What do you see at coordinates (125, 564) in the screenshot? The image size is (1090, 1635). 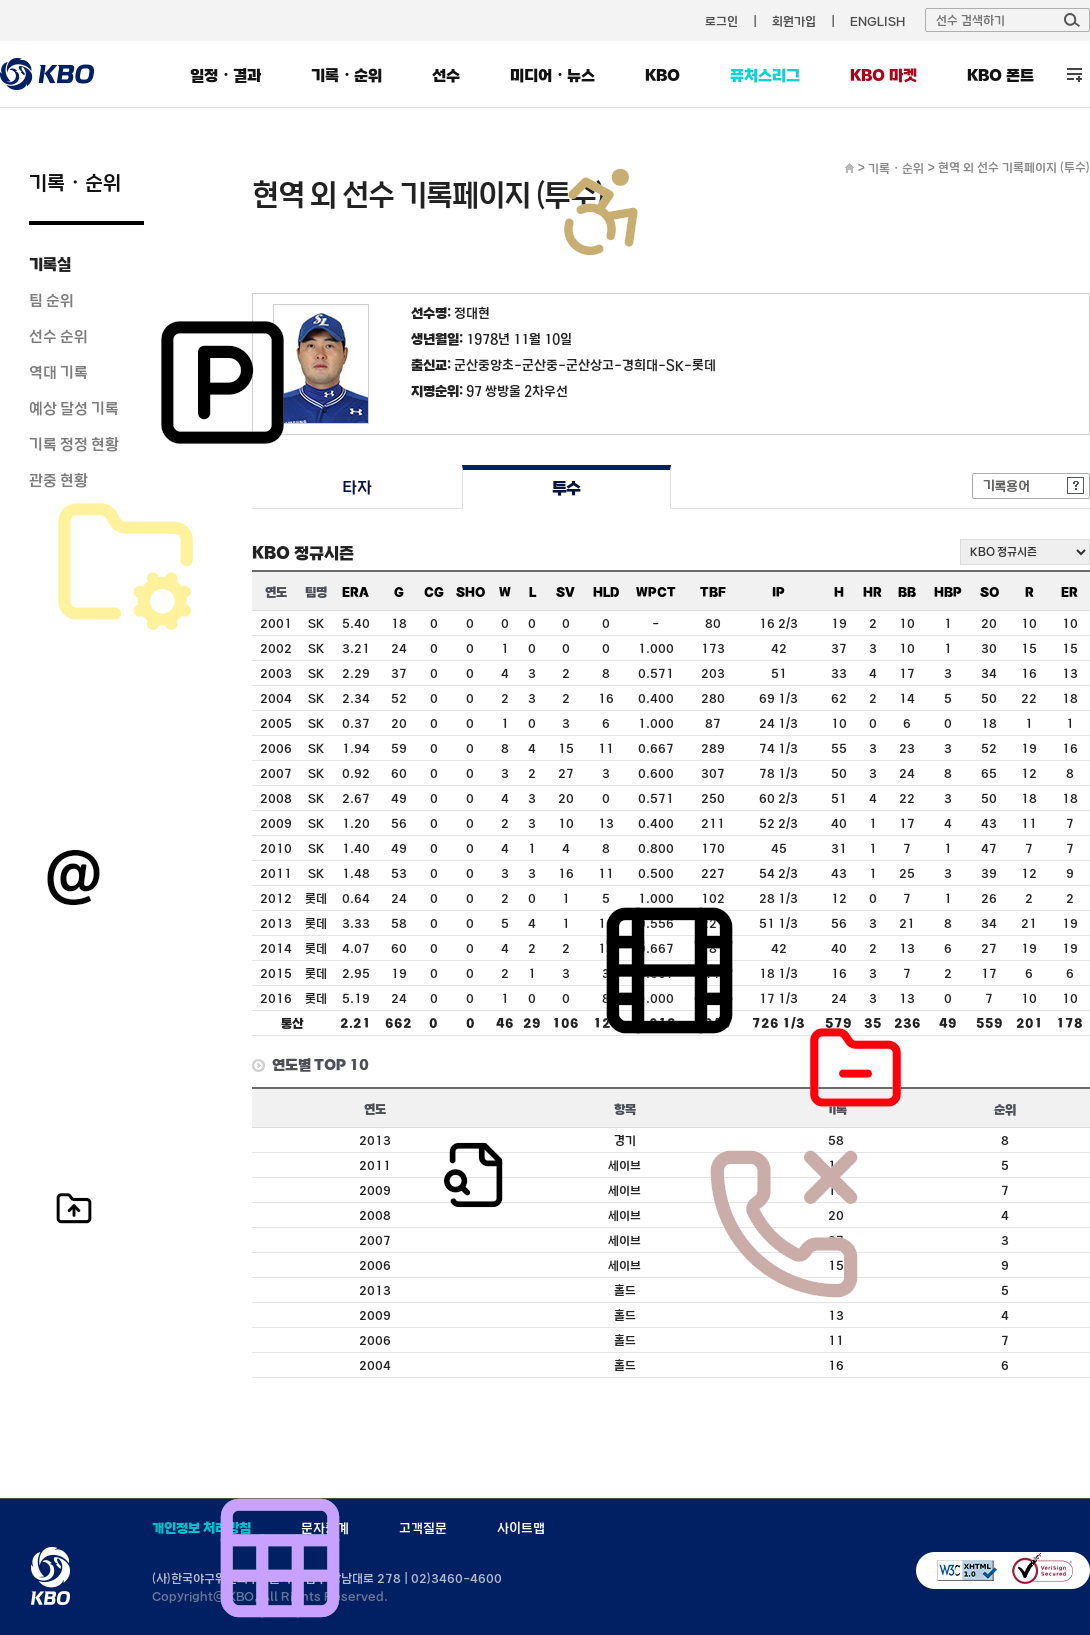 I see `access folder settings` at bounding box center [125, 564].